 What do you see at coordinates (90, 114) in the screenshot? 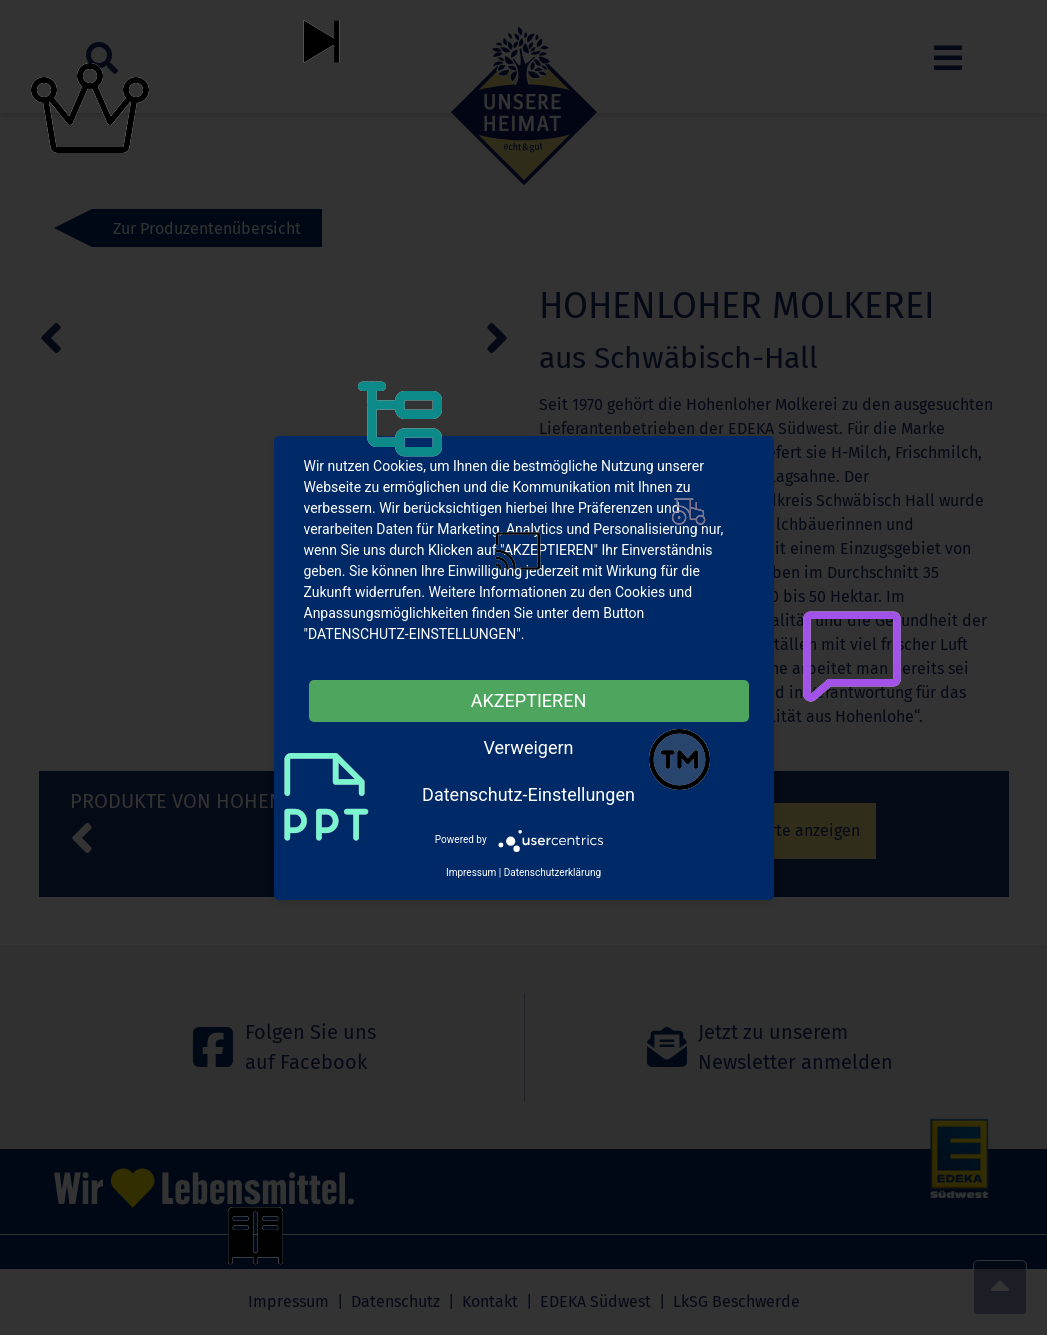
I see `indicates premium or VIP membership status` at bounding box center [90, 114].